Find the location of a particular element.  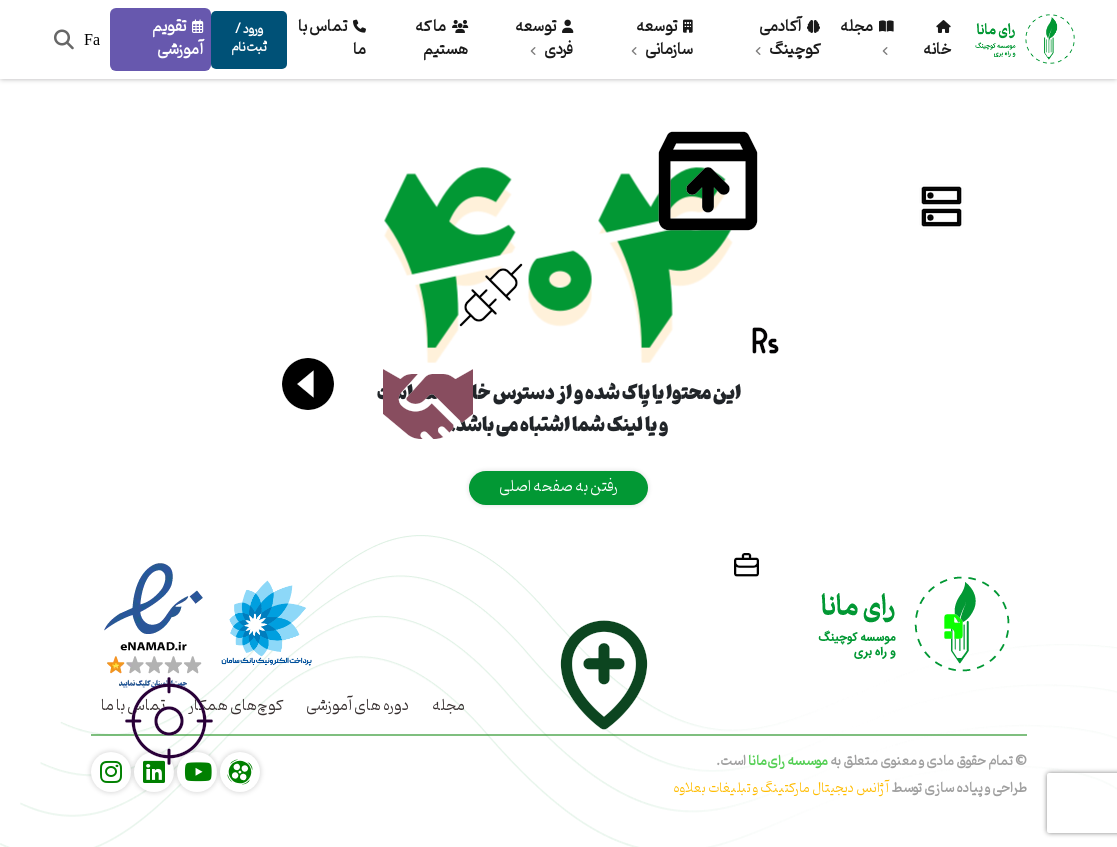

access work or business-related content is located at coordinates (746, 565).